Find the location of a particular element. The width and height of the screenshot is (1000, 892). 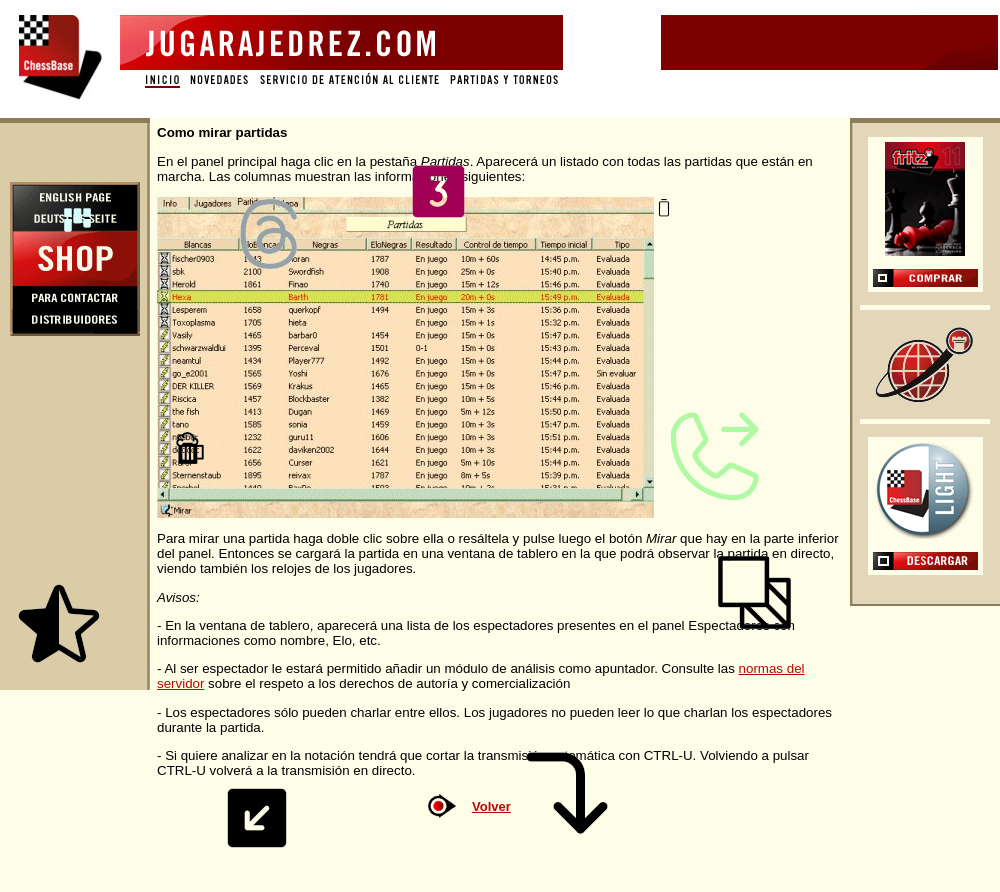

indicates a partial rating or half-star score is located at coordinates (59, 625).